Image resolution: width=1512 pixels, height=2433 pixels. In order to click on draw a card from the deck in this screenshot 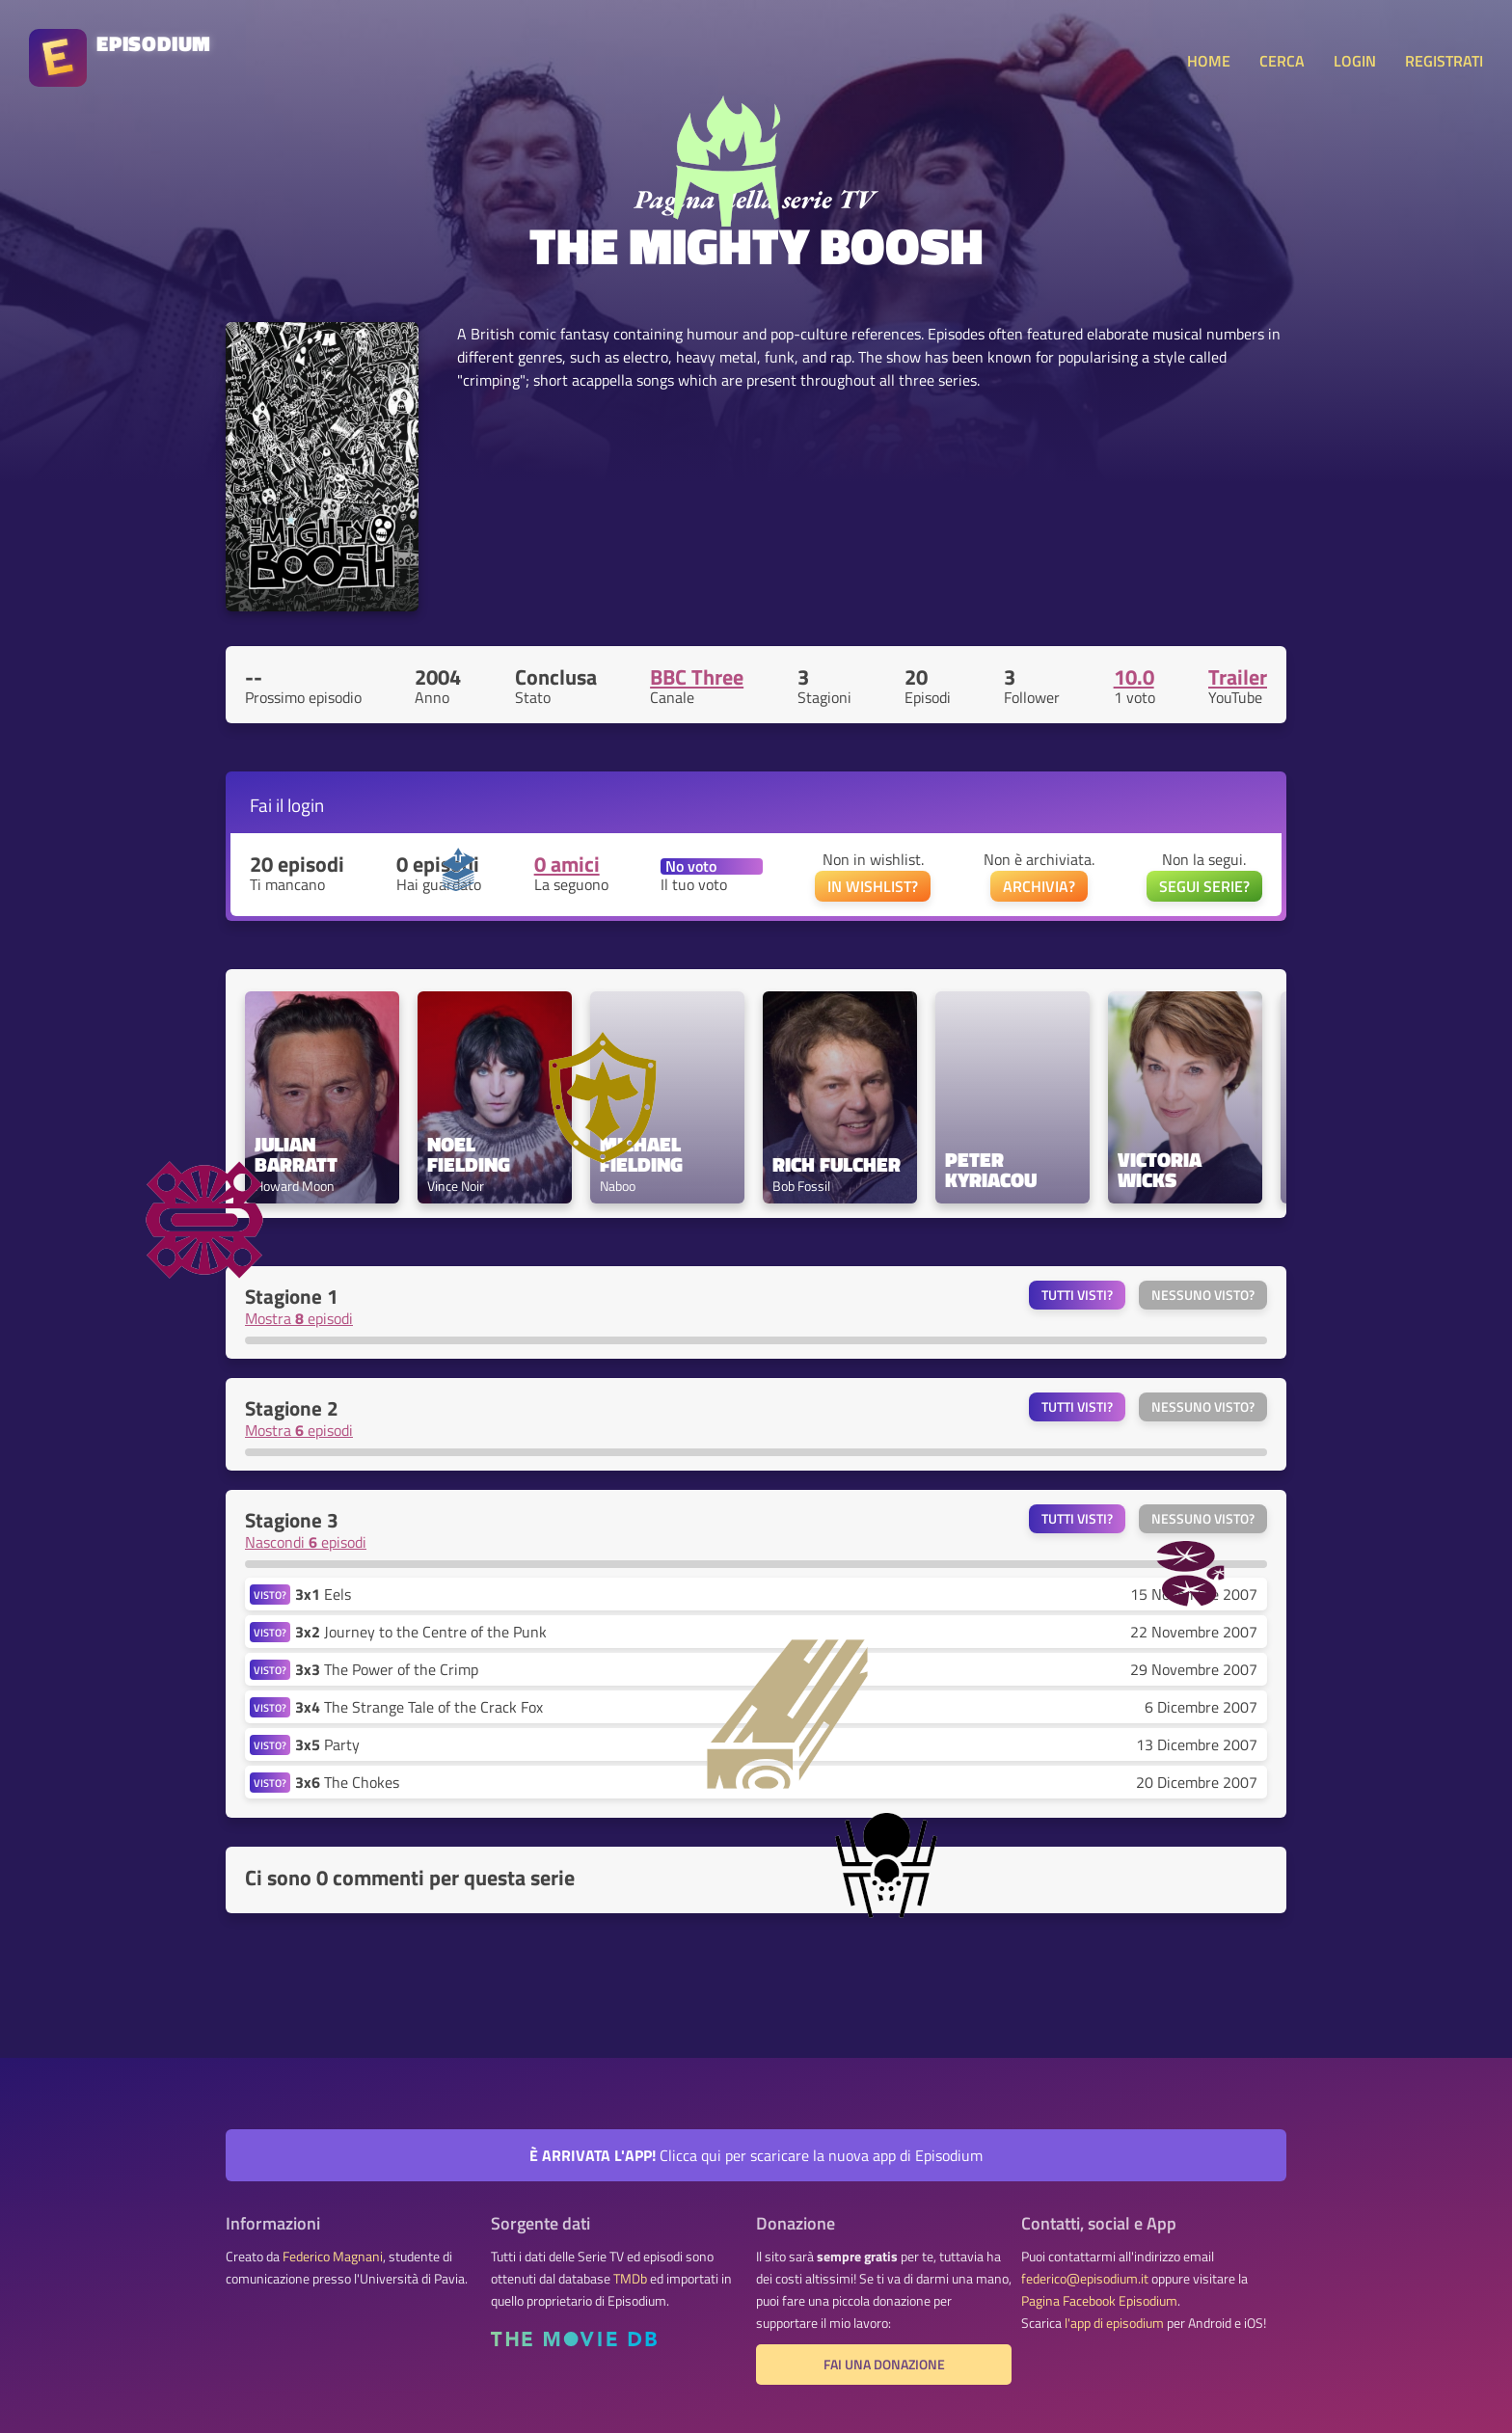, I will do `click(458, 869)`.